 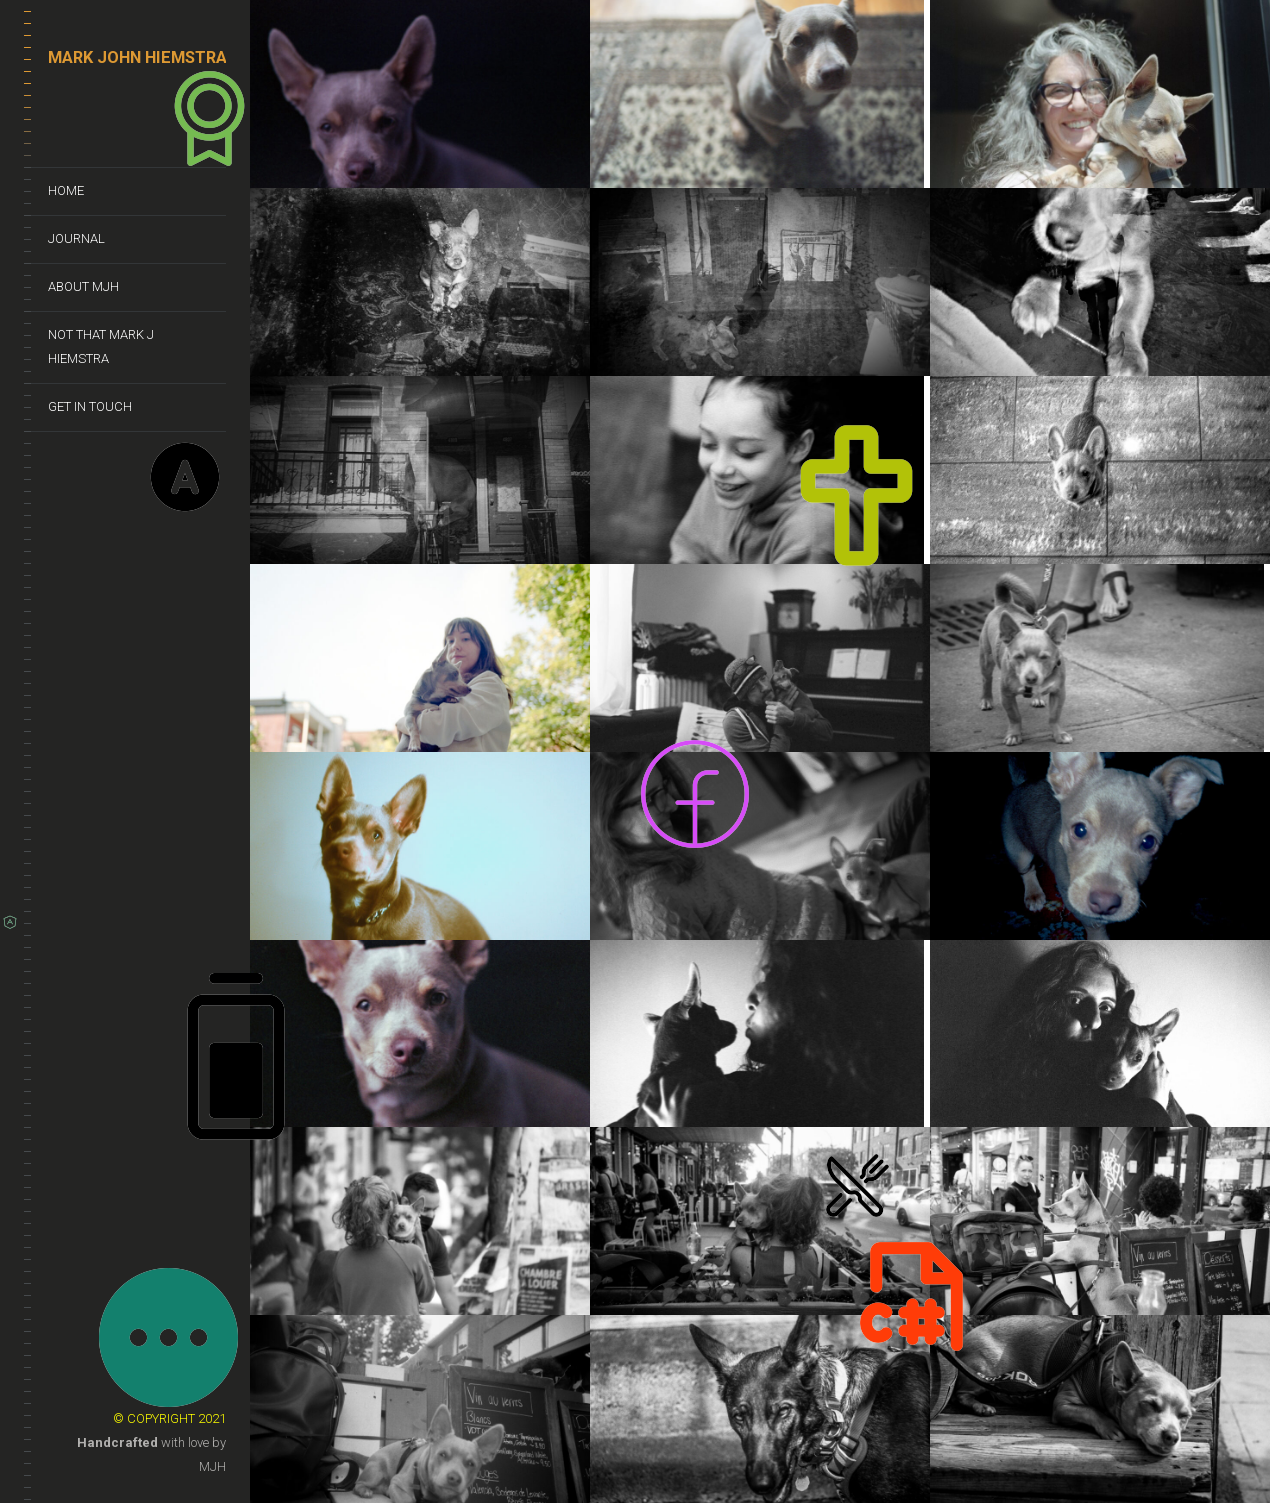 What do you see at coordinates (916, 1296) in the screenshot?
I see `open a C# source code file` at bounding box center [916, 1296].